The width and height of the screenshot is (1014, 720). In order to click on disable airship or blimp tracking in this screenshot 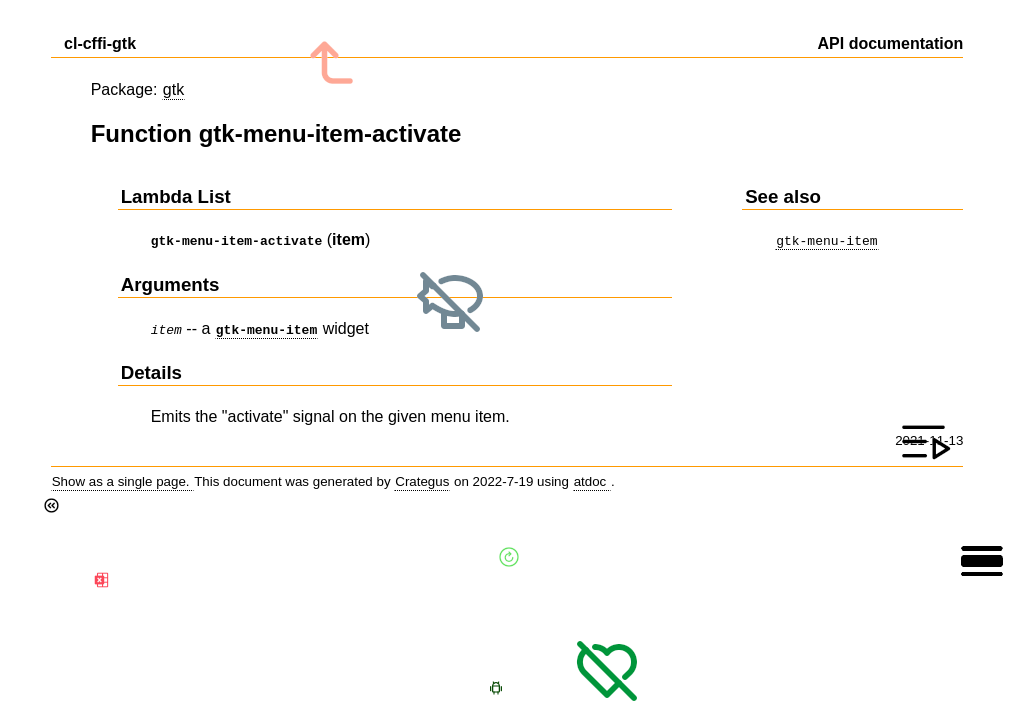, I will do `click(450, 302)`.